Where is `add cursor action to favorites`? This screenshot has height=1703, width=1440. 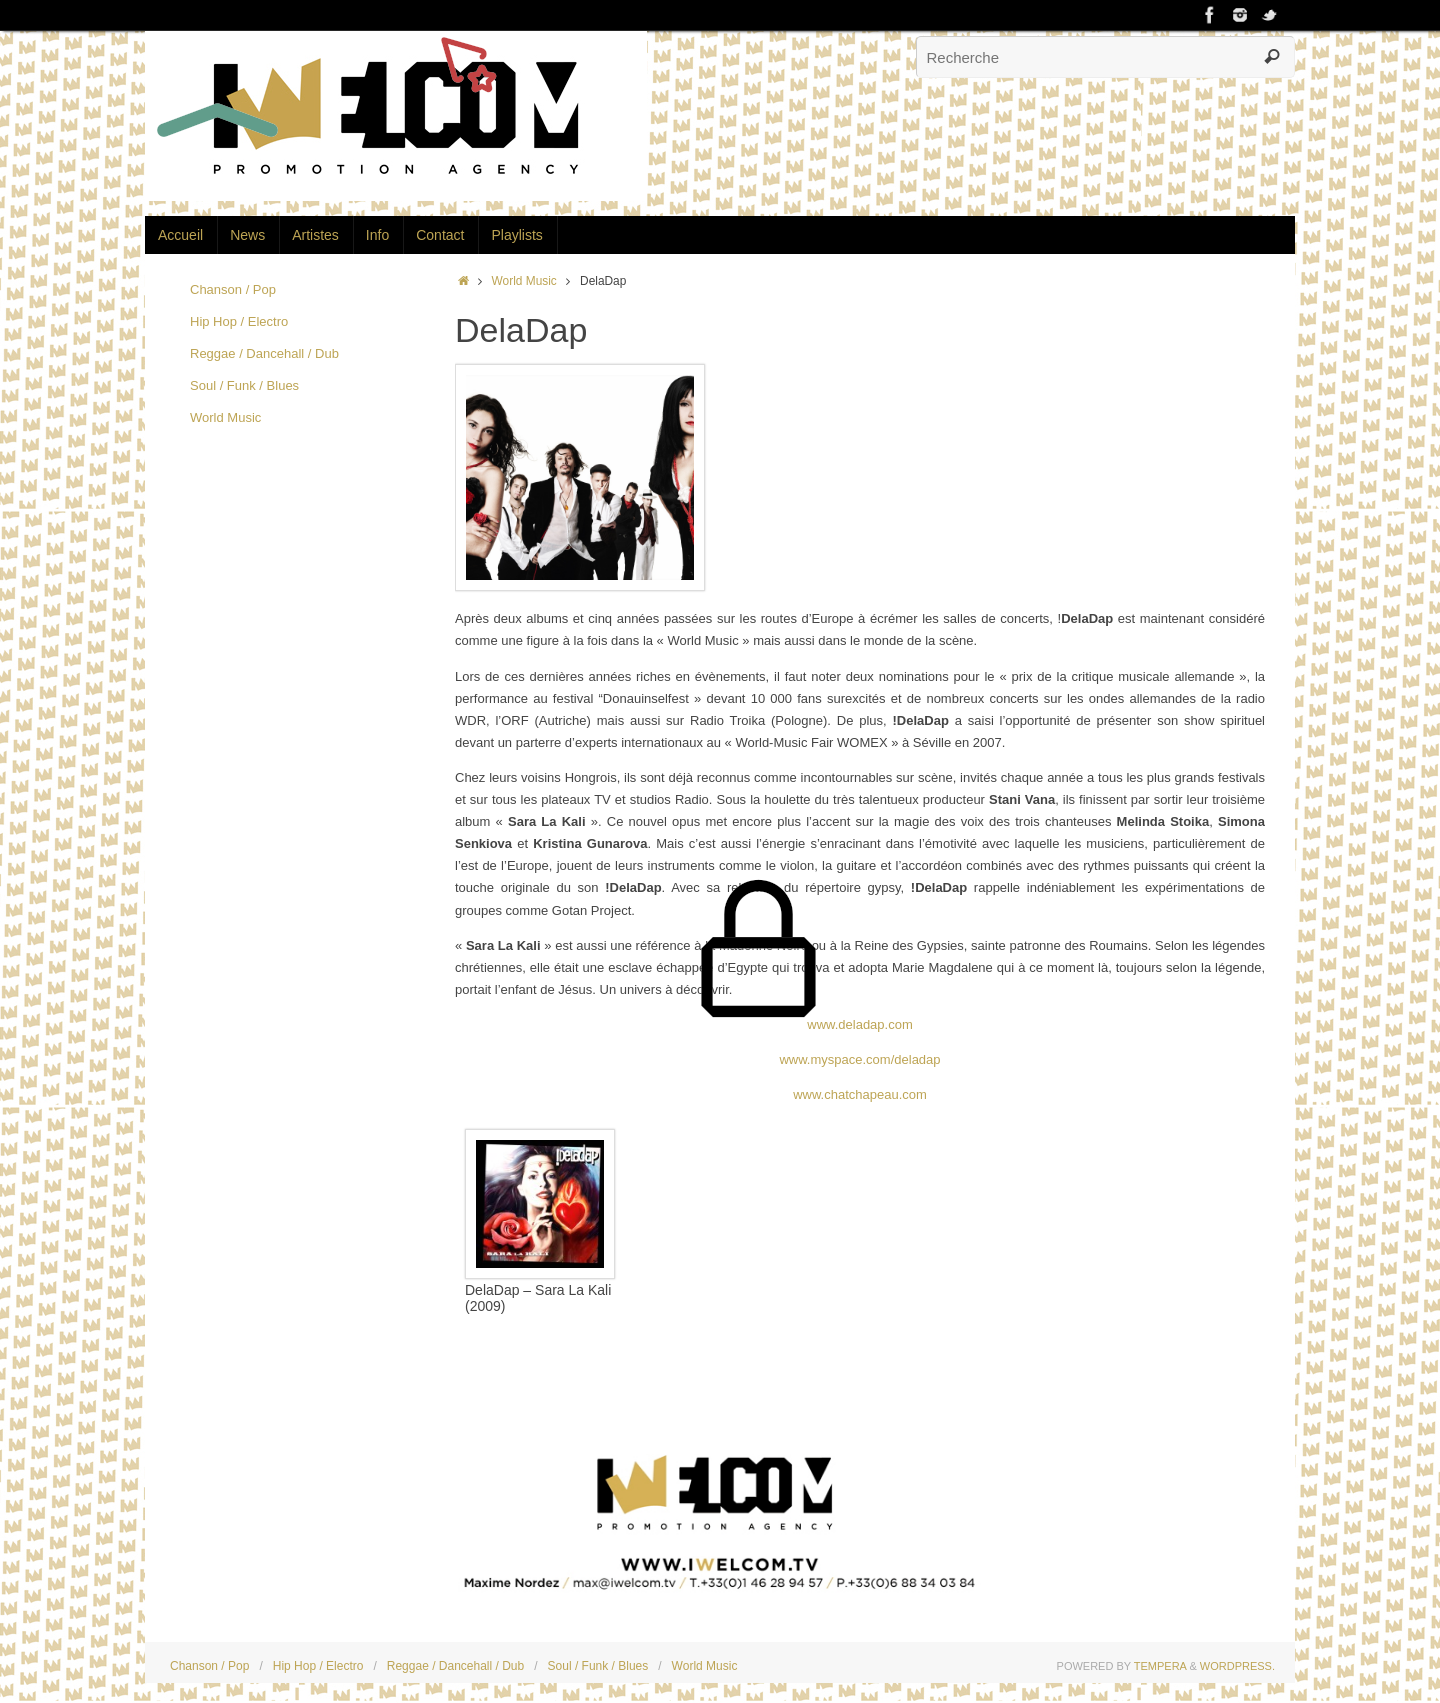
add cursor action to favorites is located at coordinates (466, 62).